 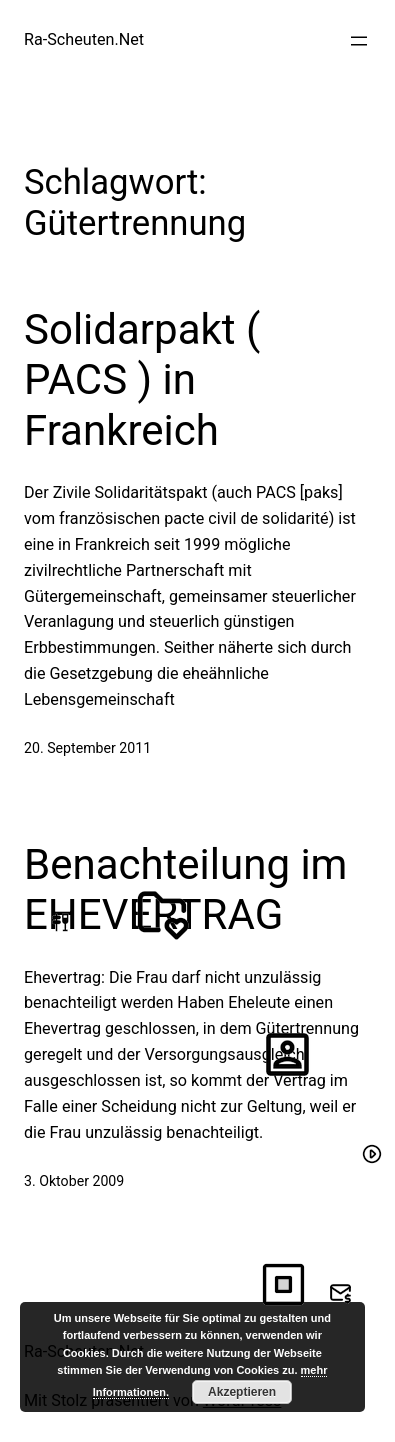 I want to click on add folder to favorites, so click(x=162, y=913).